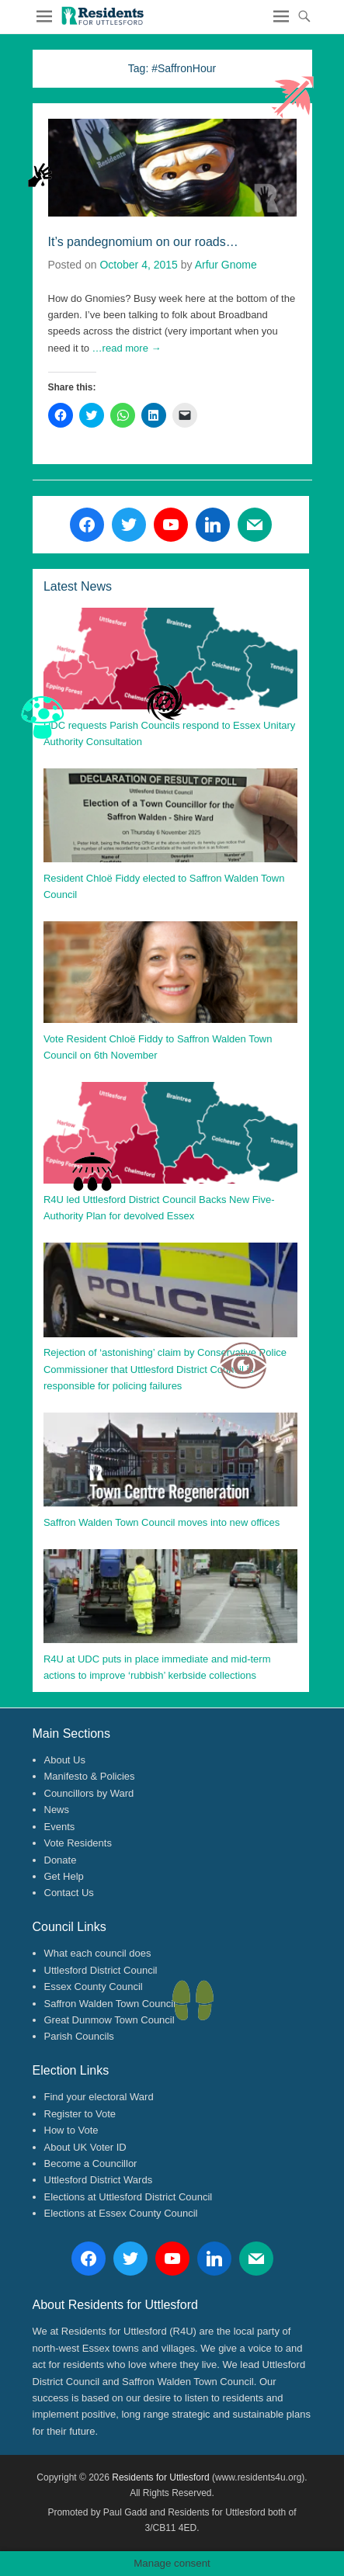 The height and width of the screenshot is (2576, 344). What do you see at coordinates (243, 1365) in the screenshot?
I see `toggle password visibility off` at bounding box center [243, 1365].